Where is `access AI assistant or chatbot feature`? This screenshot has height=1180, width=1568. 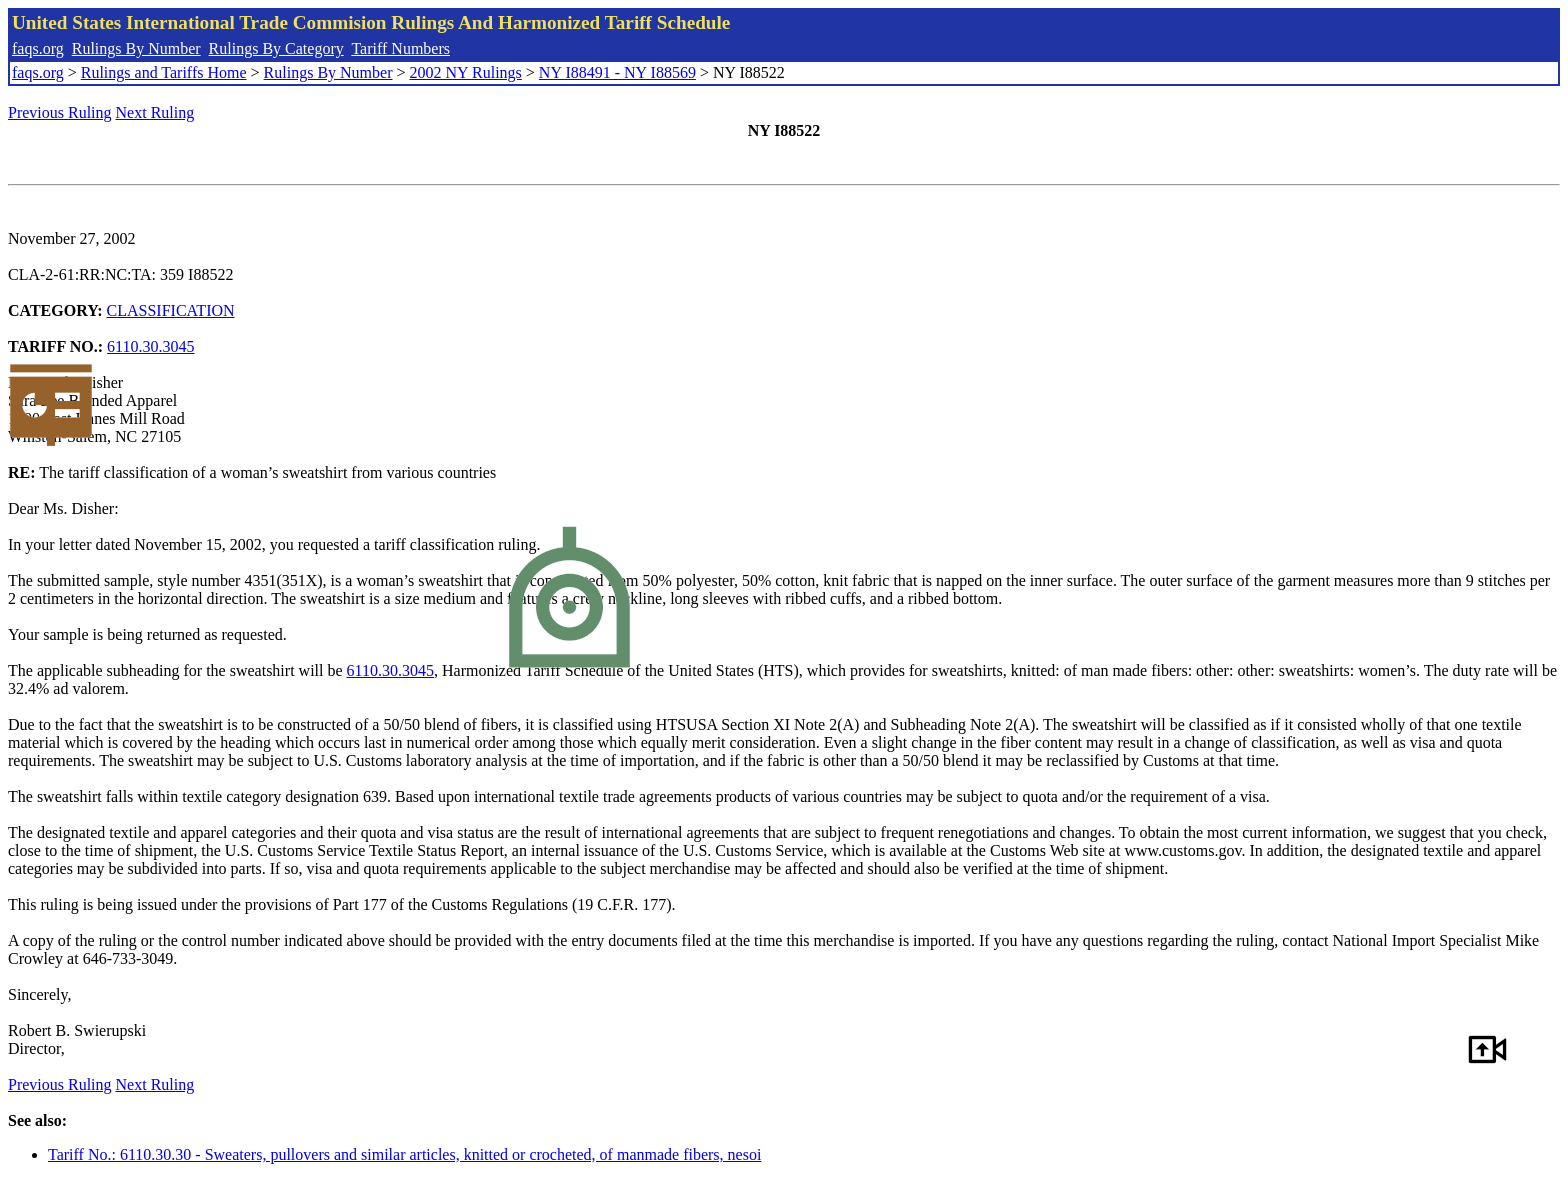
access AI assistant or chatbot feature is located at coordinates (569, 600).